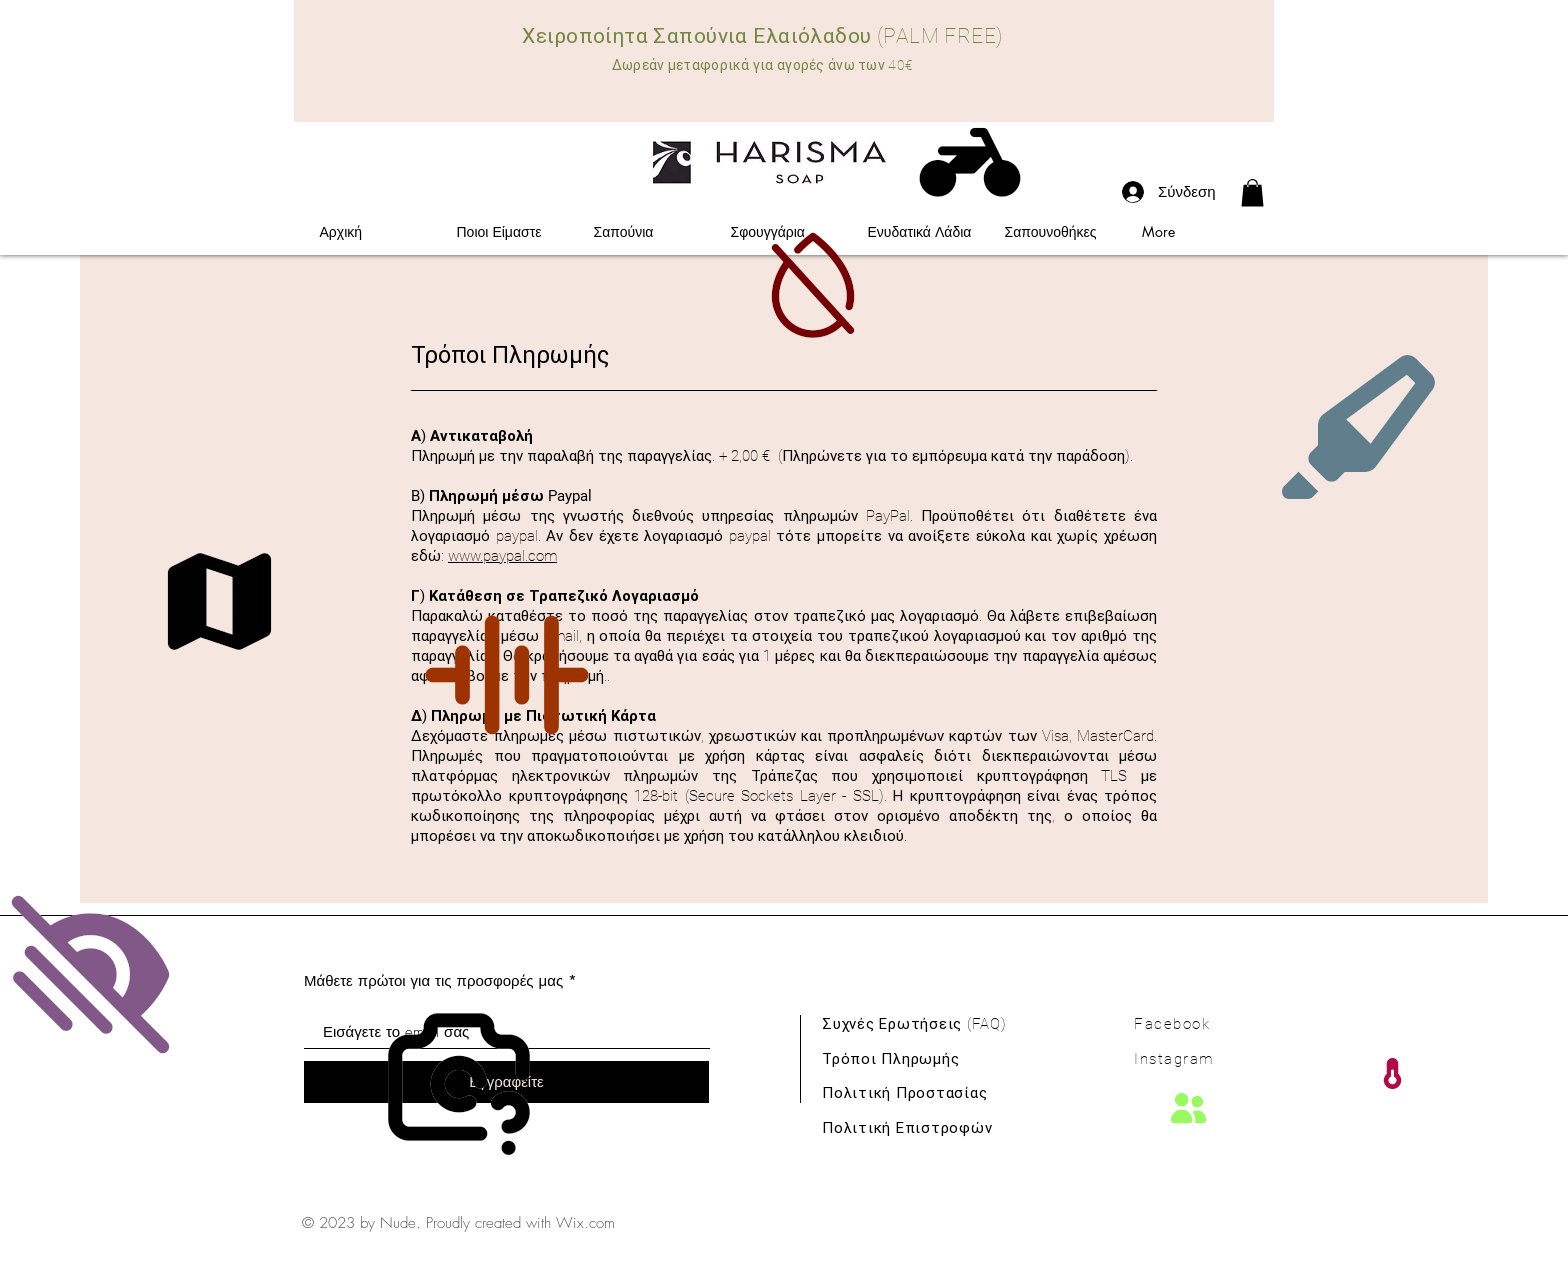 The width and height of the screenshot is (1568, 1276). What do you see at coordinates (813, 289) in the screenshot?
I see `disable water or liquid detection` at bounding box center [813, 289].